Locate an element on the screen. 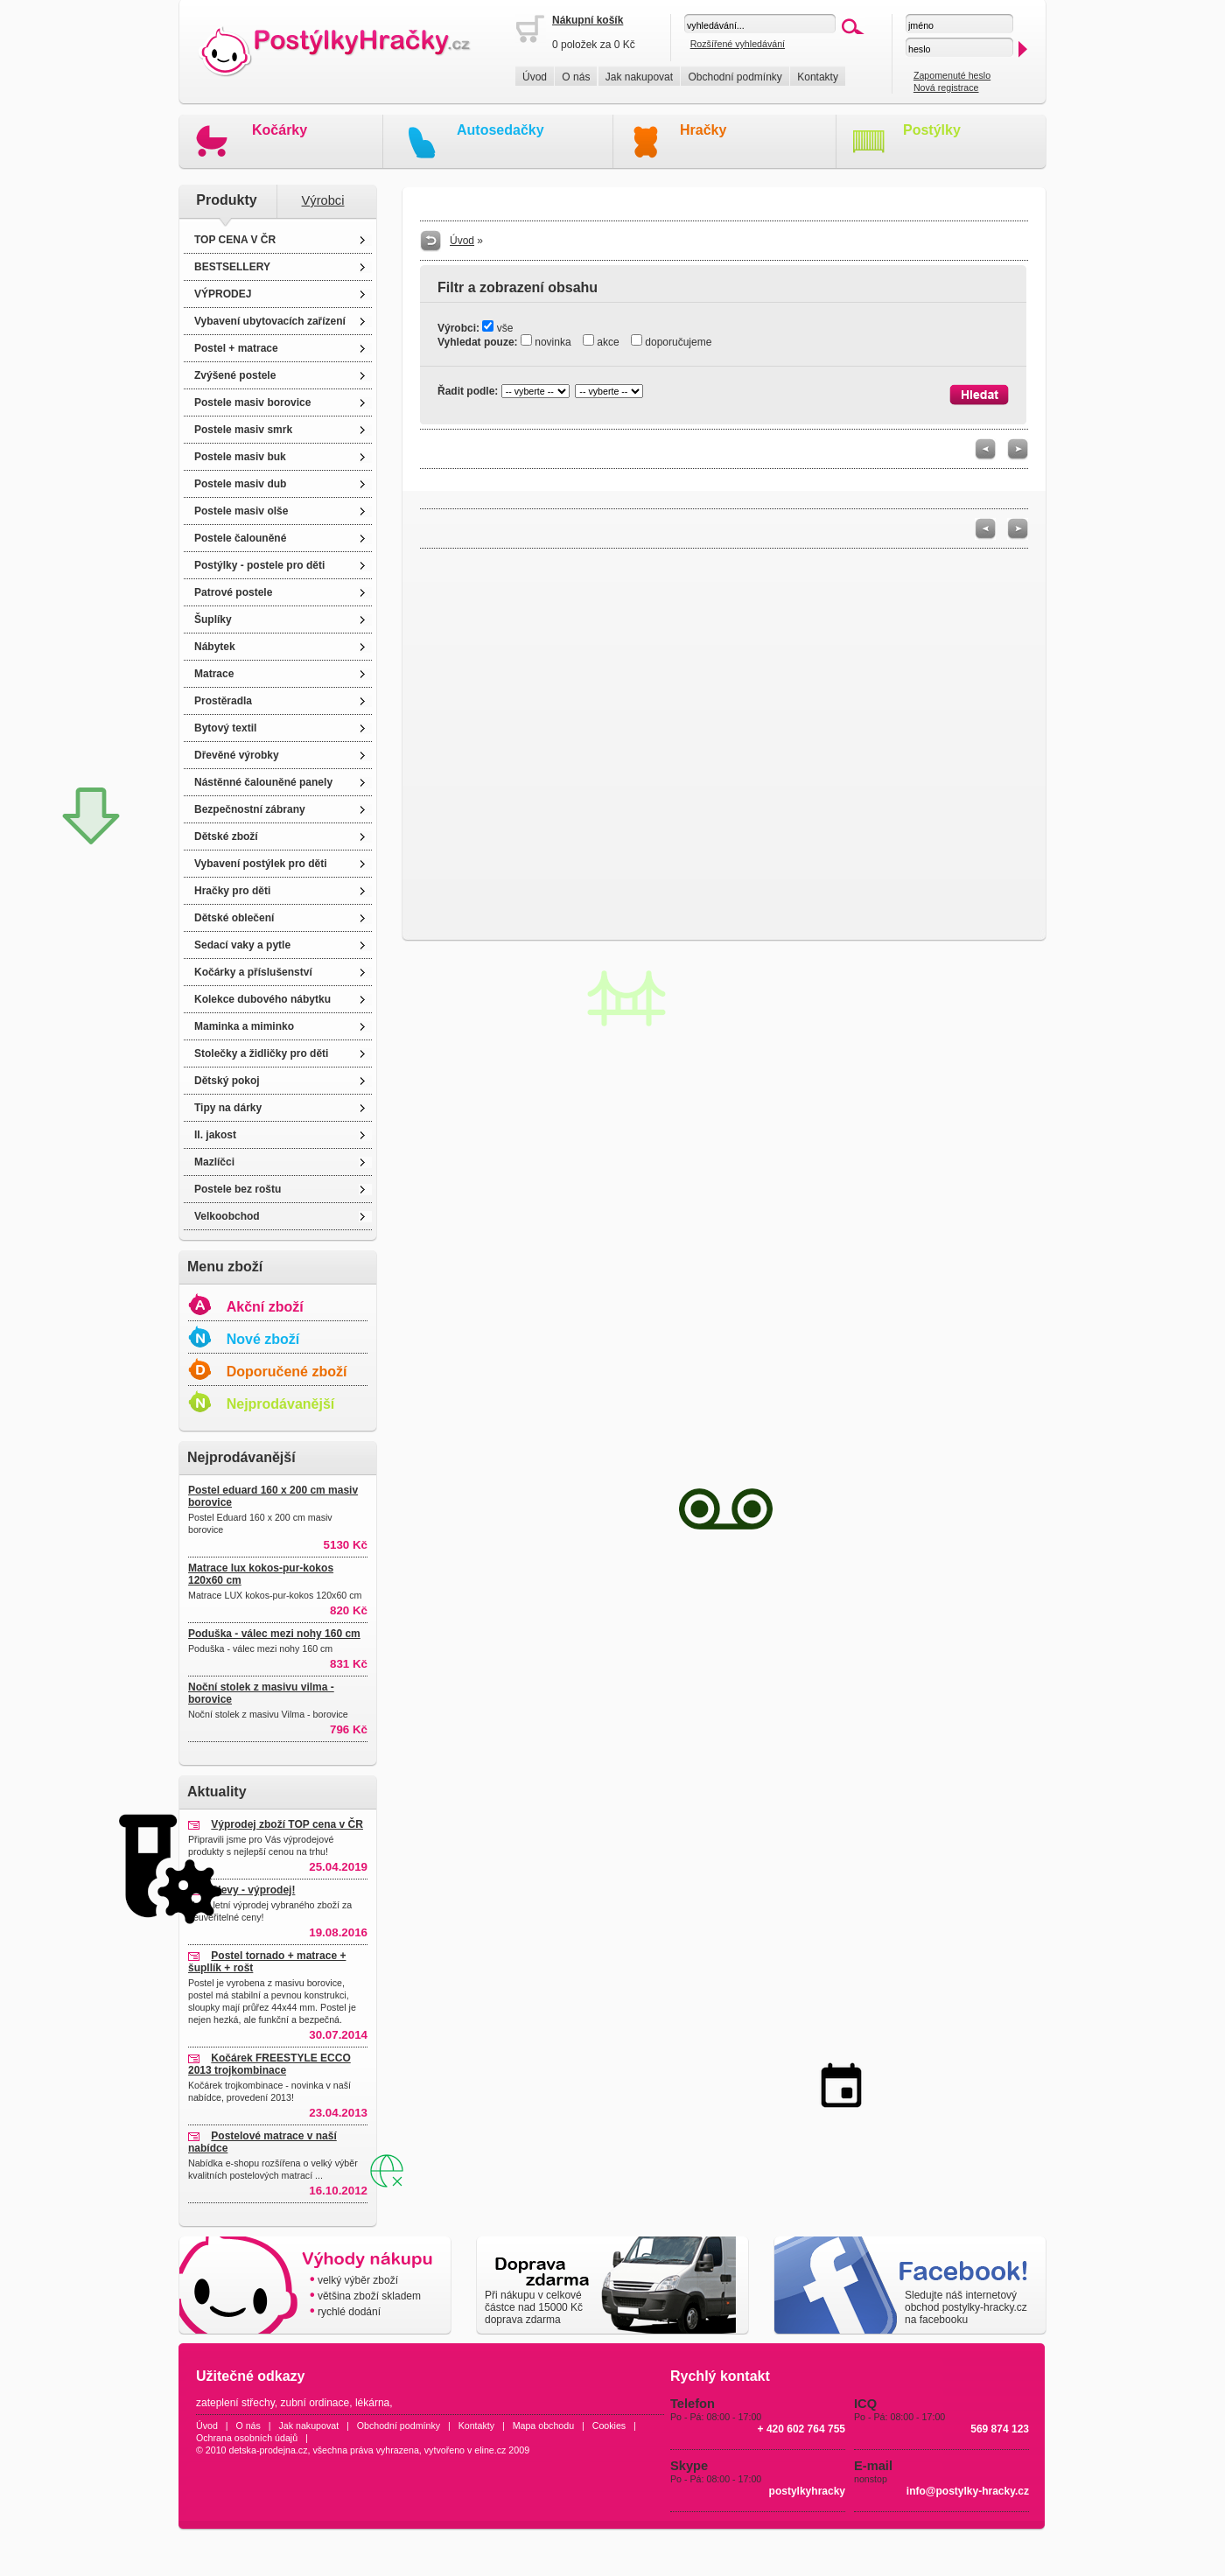 The image size is (1225, 2576). access voicemail messages is located at coordinates (725, 1508).